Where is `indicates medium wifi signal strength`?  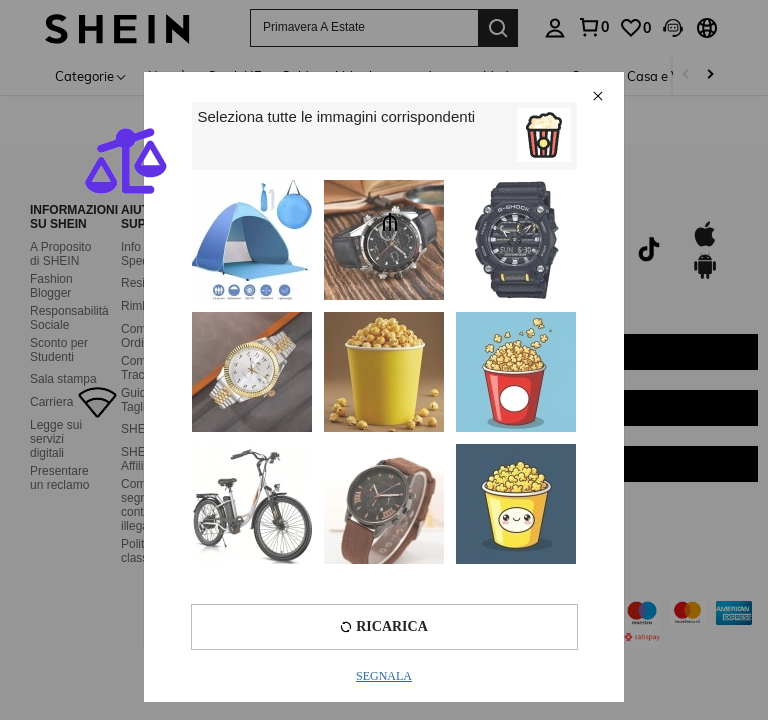
indicates medium wifi signal strength is located at coordinates (97, 402).